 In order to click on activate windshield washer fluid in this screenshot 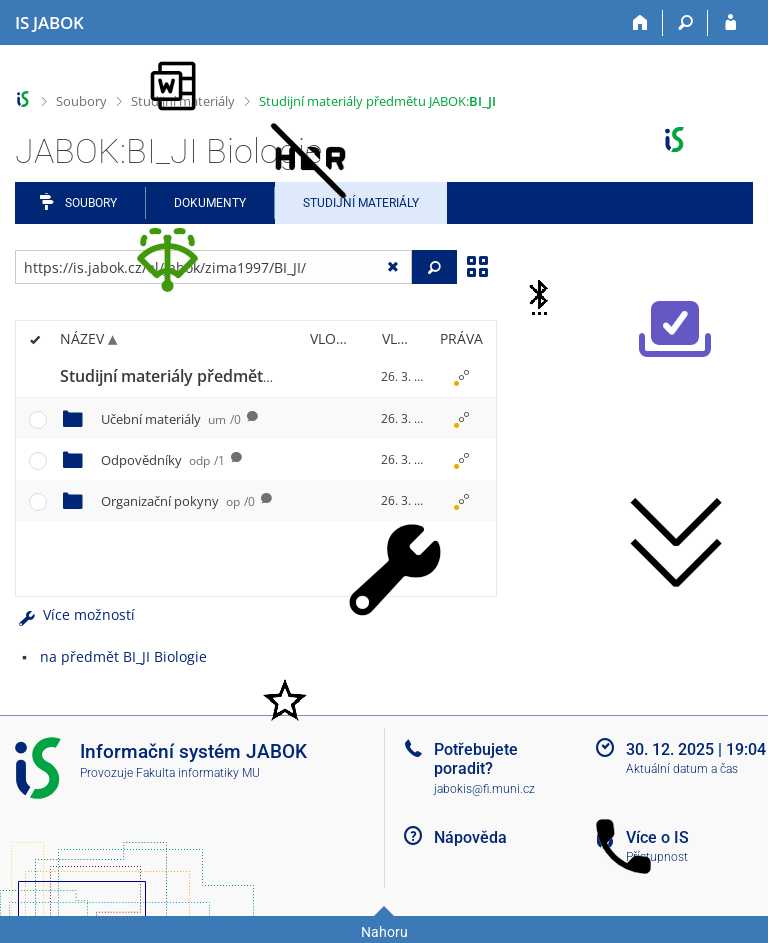, I will do `click(167, 261)`.